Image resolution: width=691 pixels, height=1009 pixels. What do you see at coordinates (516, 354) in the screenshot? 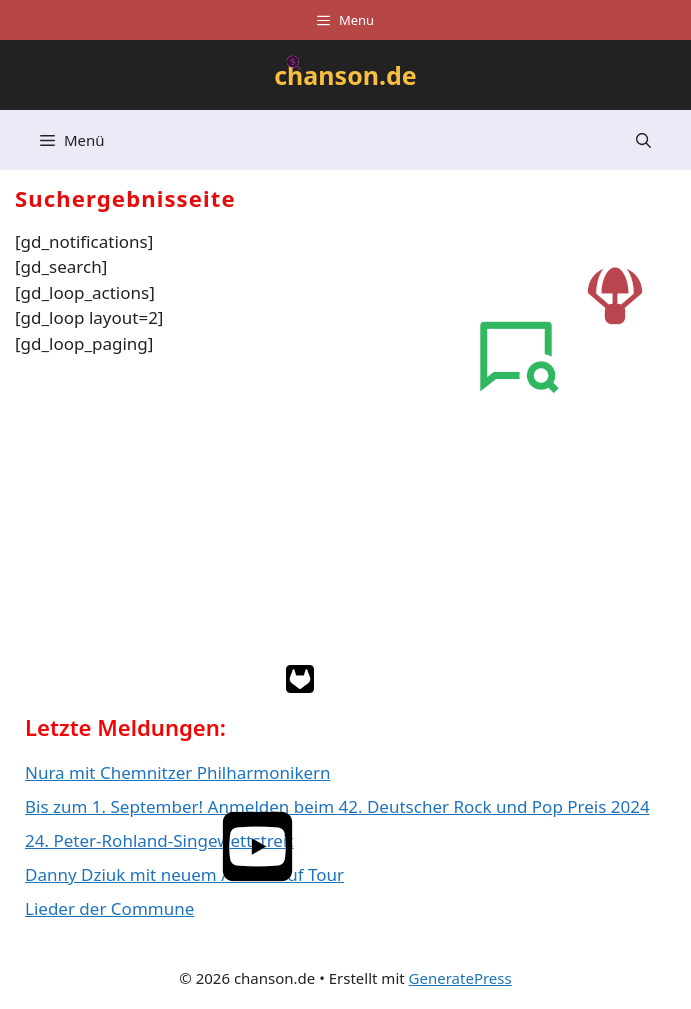
I see `search through chat messages` at bounding box center [516, 354].